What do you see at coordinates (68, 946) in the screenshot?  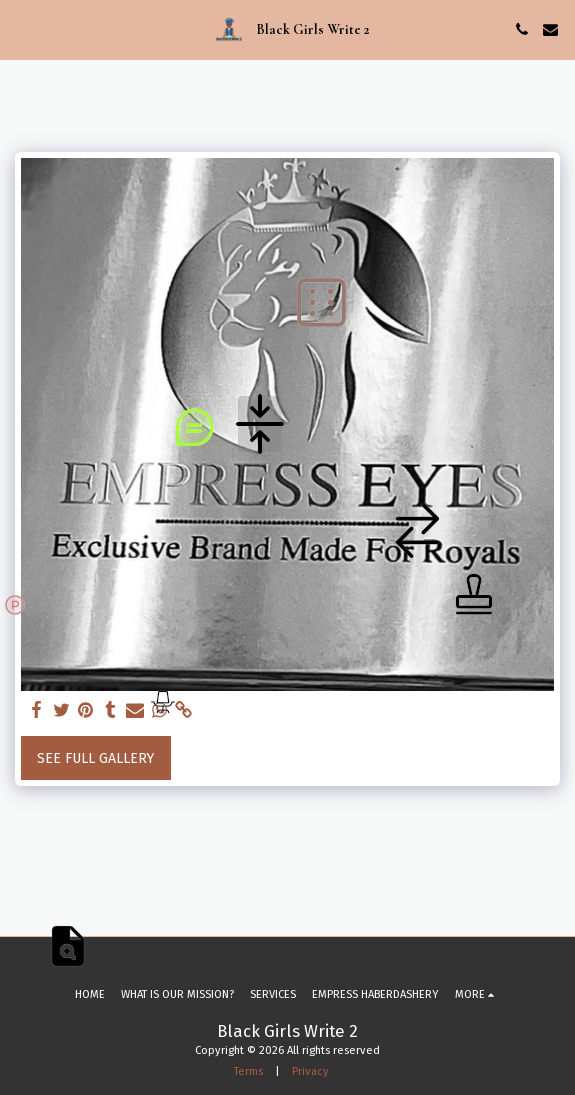 I see `search within document` at bounding box center [68, 946].